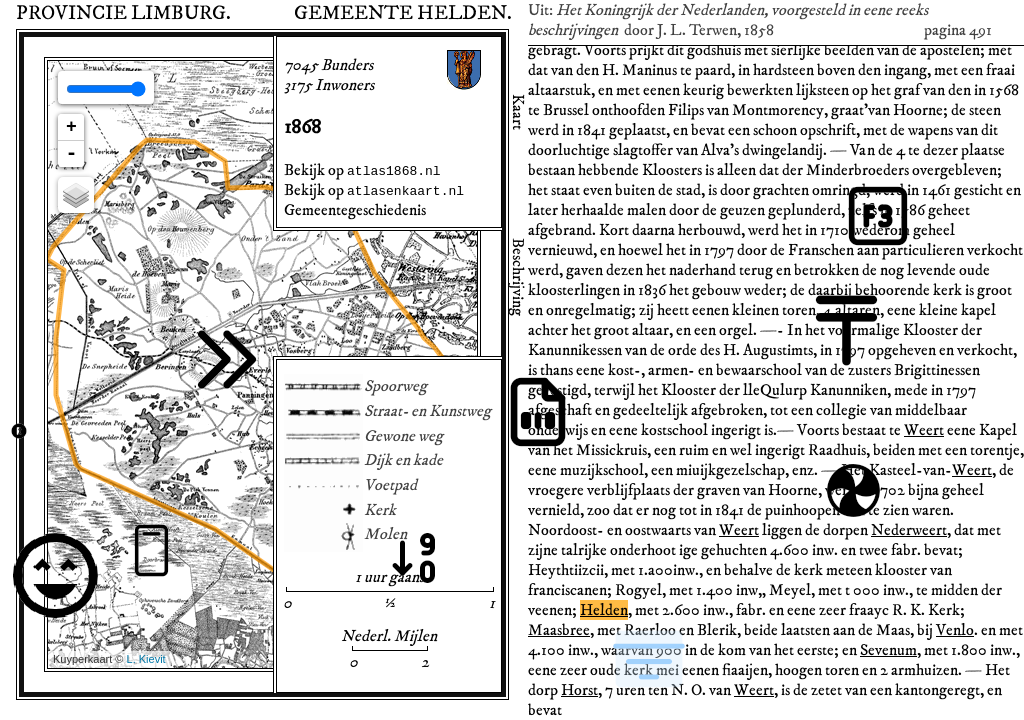 This screenshot has height=720, width=1024. What do you see at coordinates (224, 359) in the screenshot?
I see `skip forward or advance to next item` at bounding box center [224, 359].